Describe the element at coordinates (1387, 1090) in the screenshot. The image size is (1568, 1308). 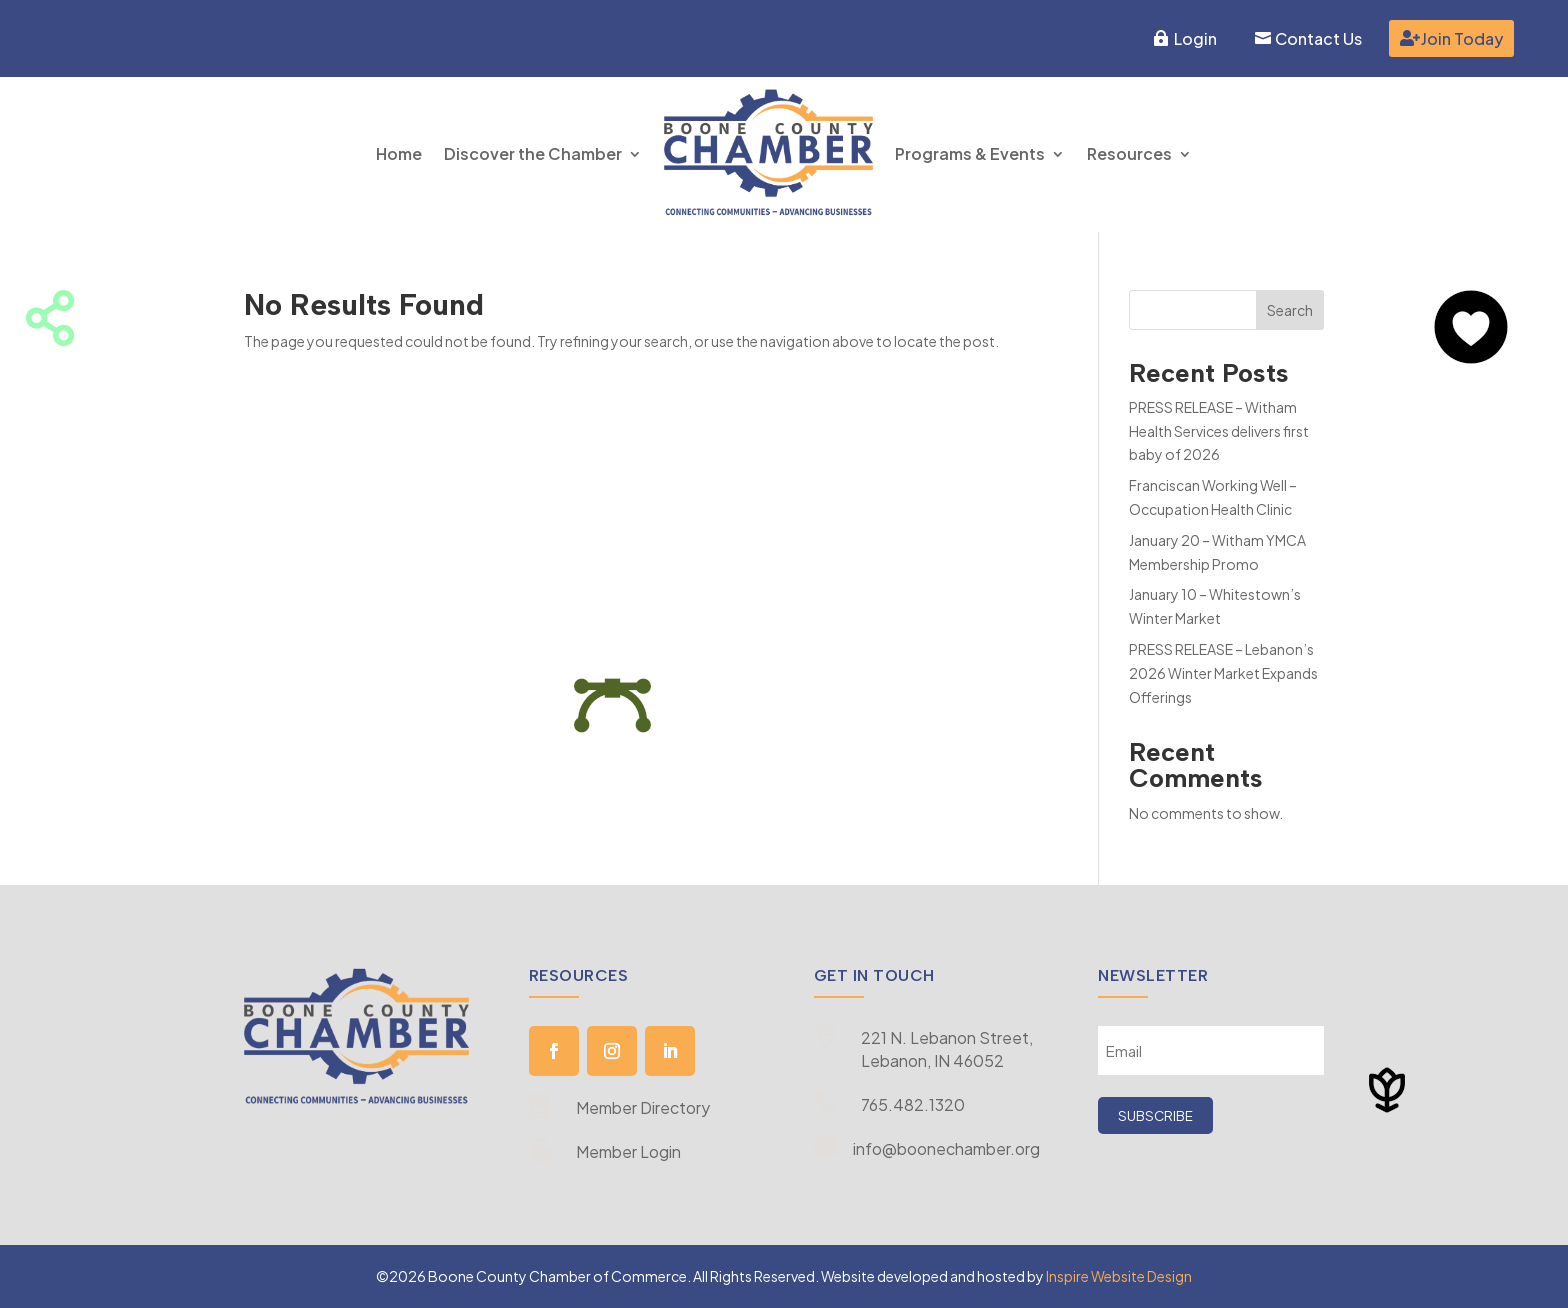
I see `access garden or plant care features` at that location.